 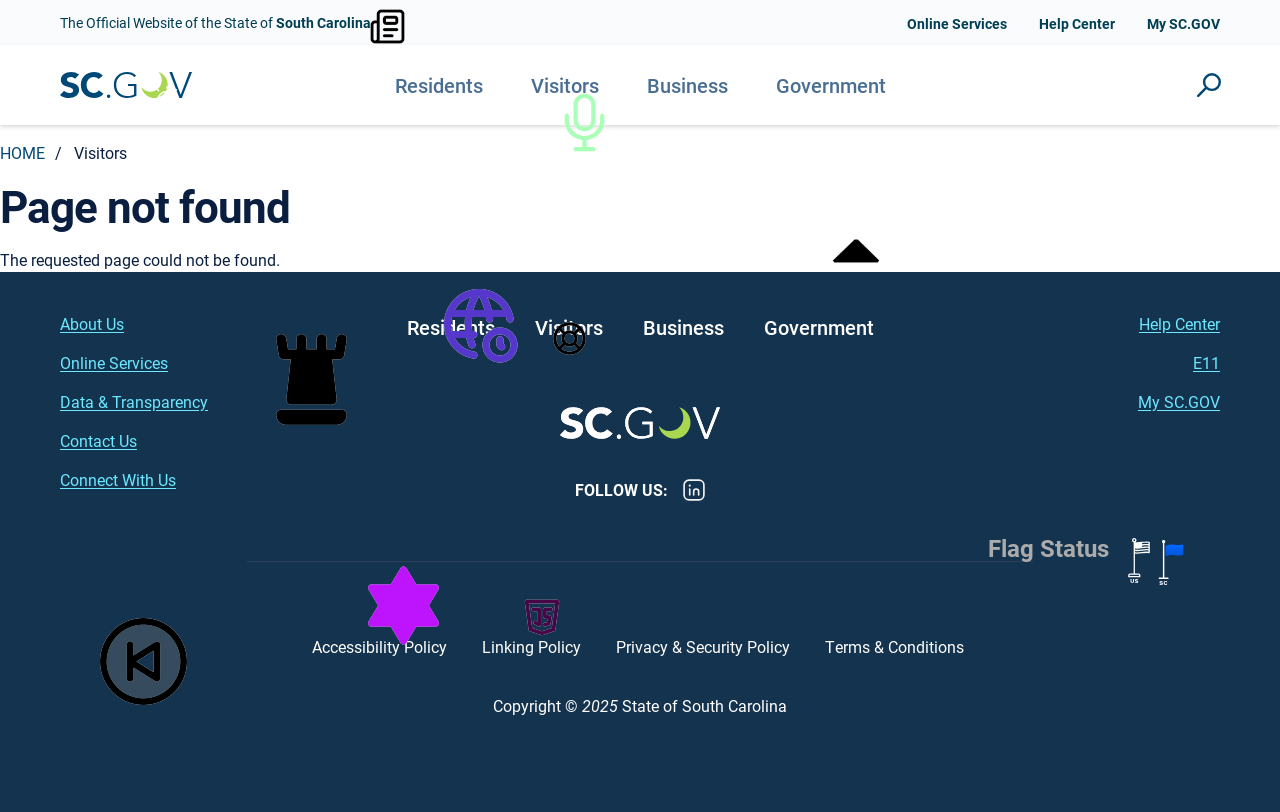 I want to click on play chess or access board games, so click(x=311, y=379).